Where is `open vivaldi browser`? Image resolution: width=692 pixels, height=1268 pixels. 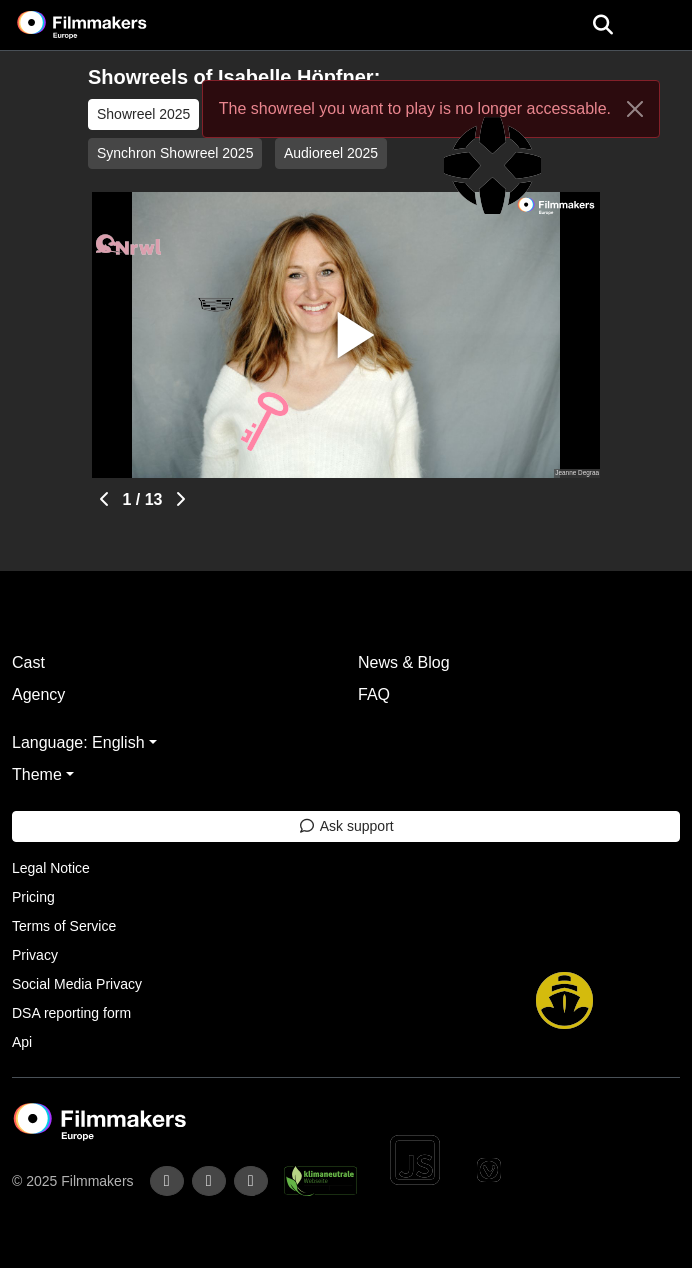
open vivaldi browser is located at coordinates (489, 1170).